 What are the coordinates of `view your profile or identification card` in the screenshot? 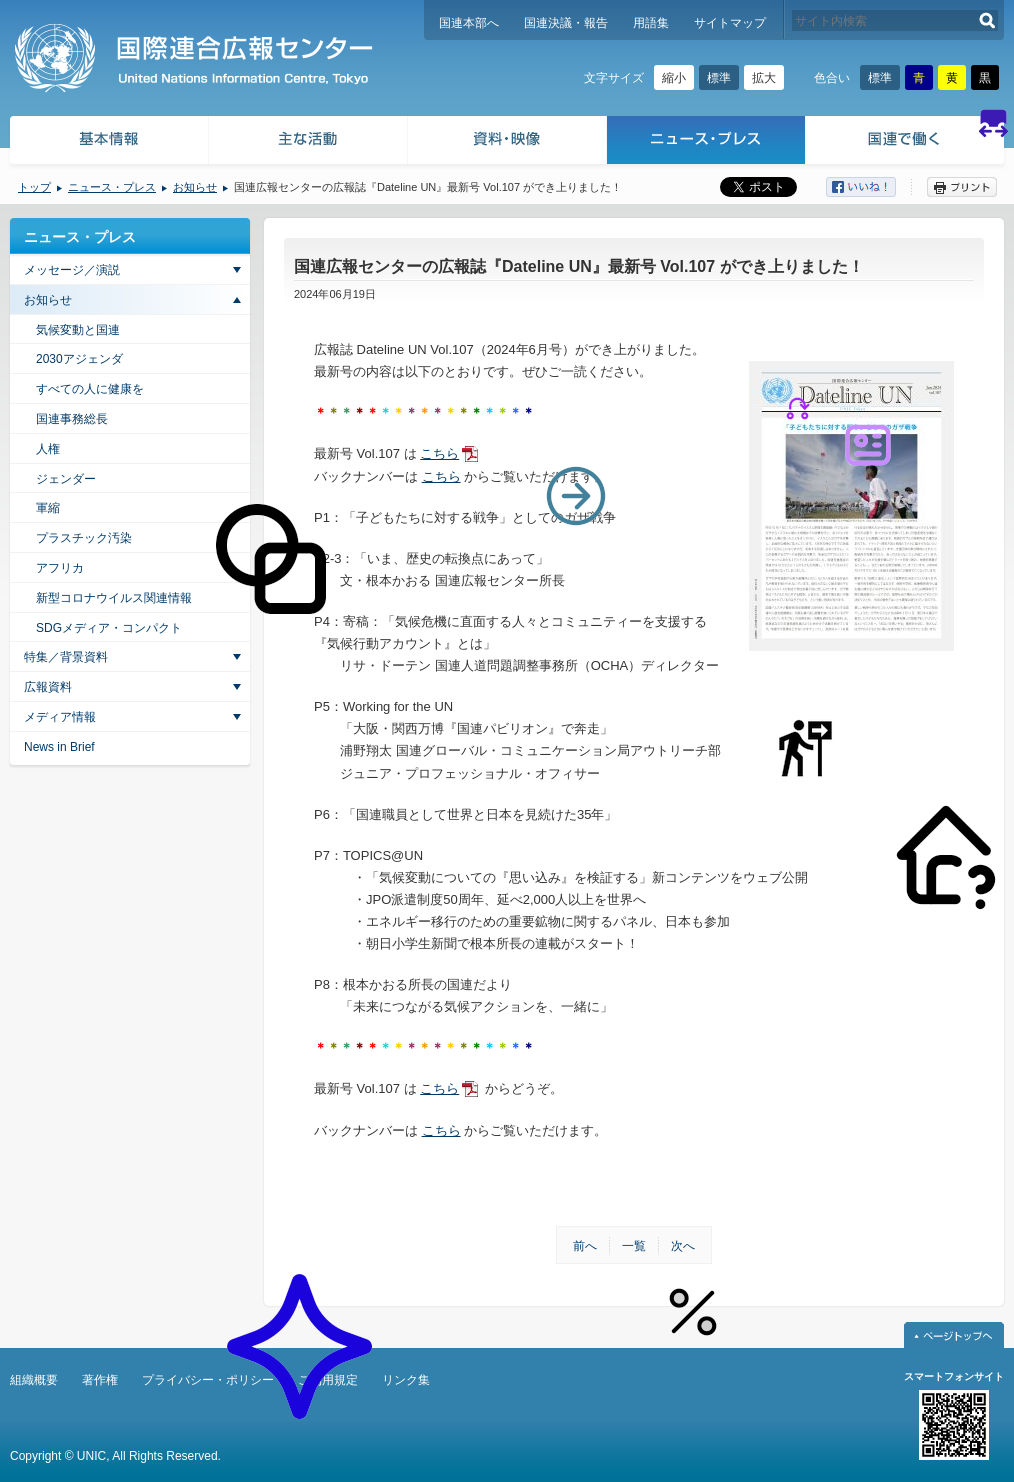 It's located at (868, 445).